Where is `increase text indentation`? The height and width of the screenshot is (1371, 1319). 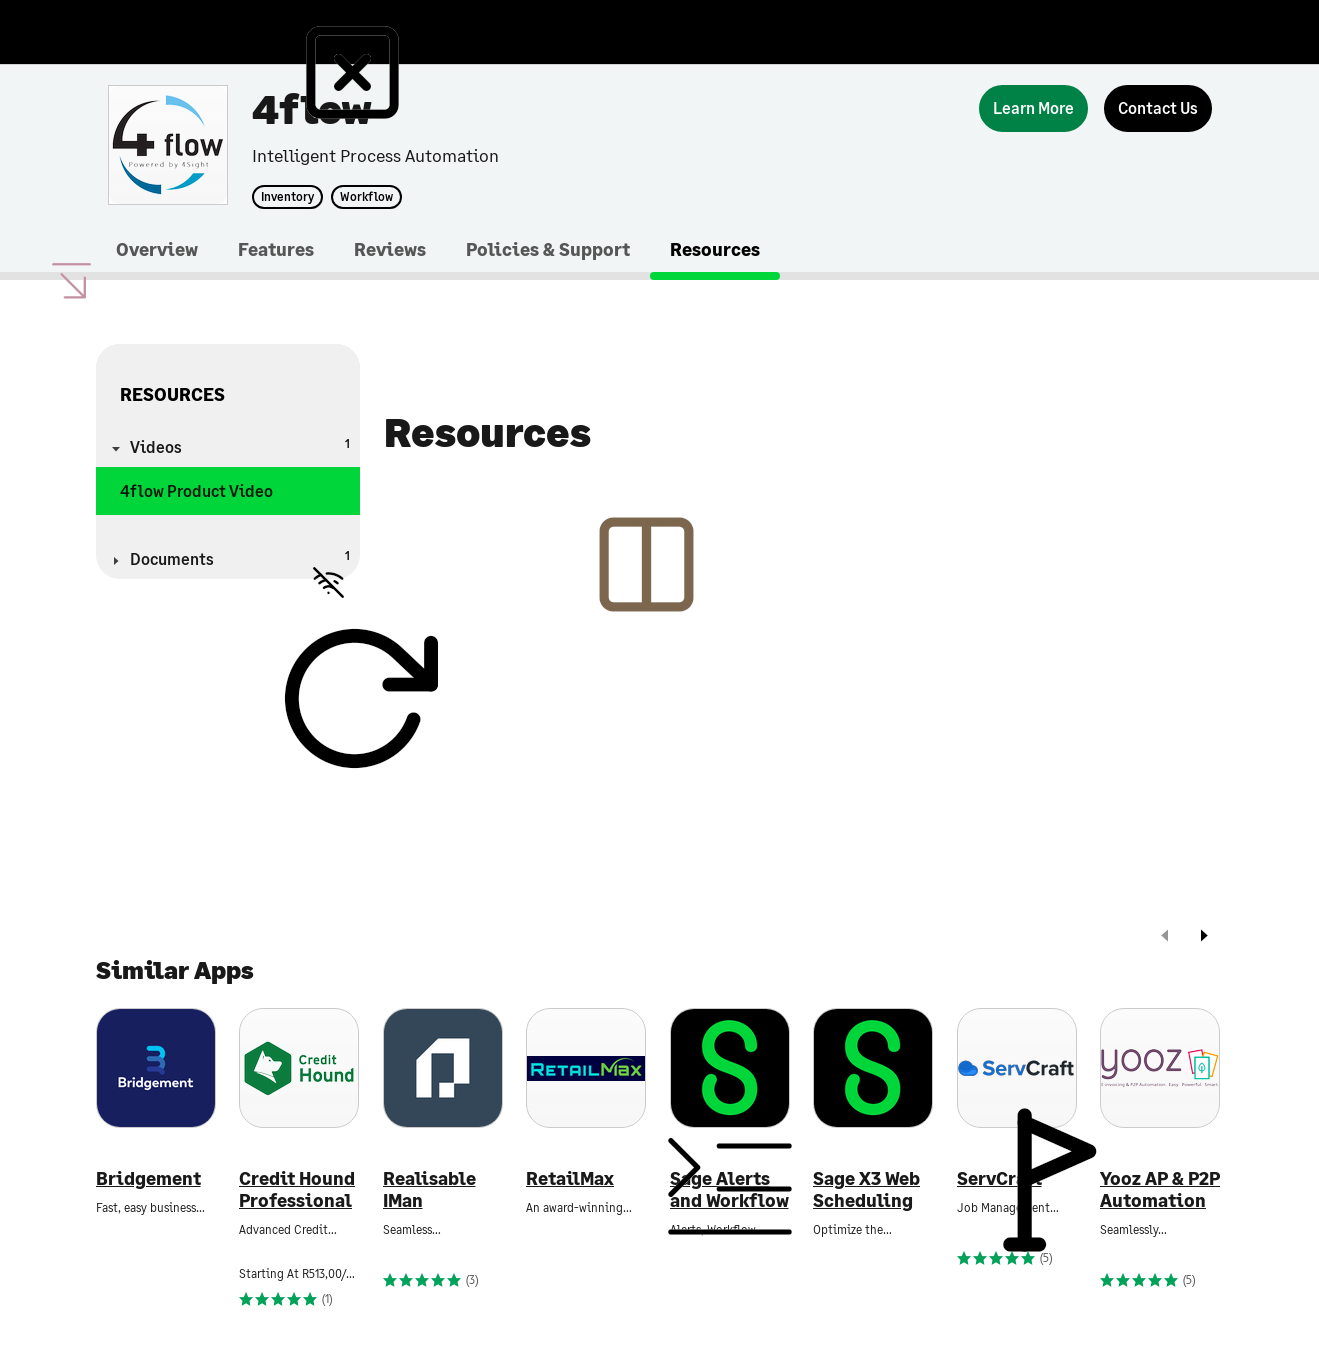
increase text indentation is located at coordinates (730, 1189).